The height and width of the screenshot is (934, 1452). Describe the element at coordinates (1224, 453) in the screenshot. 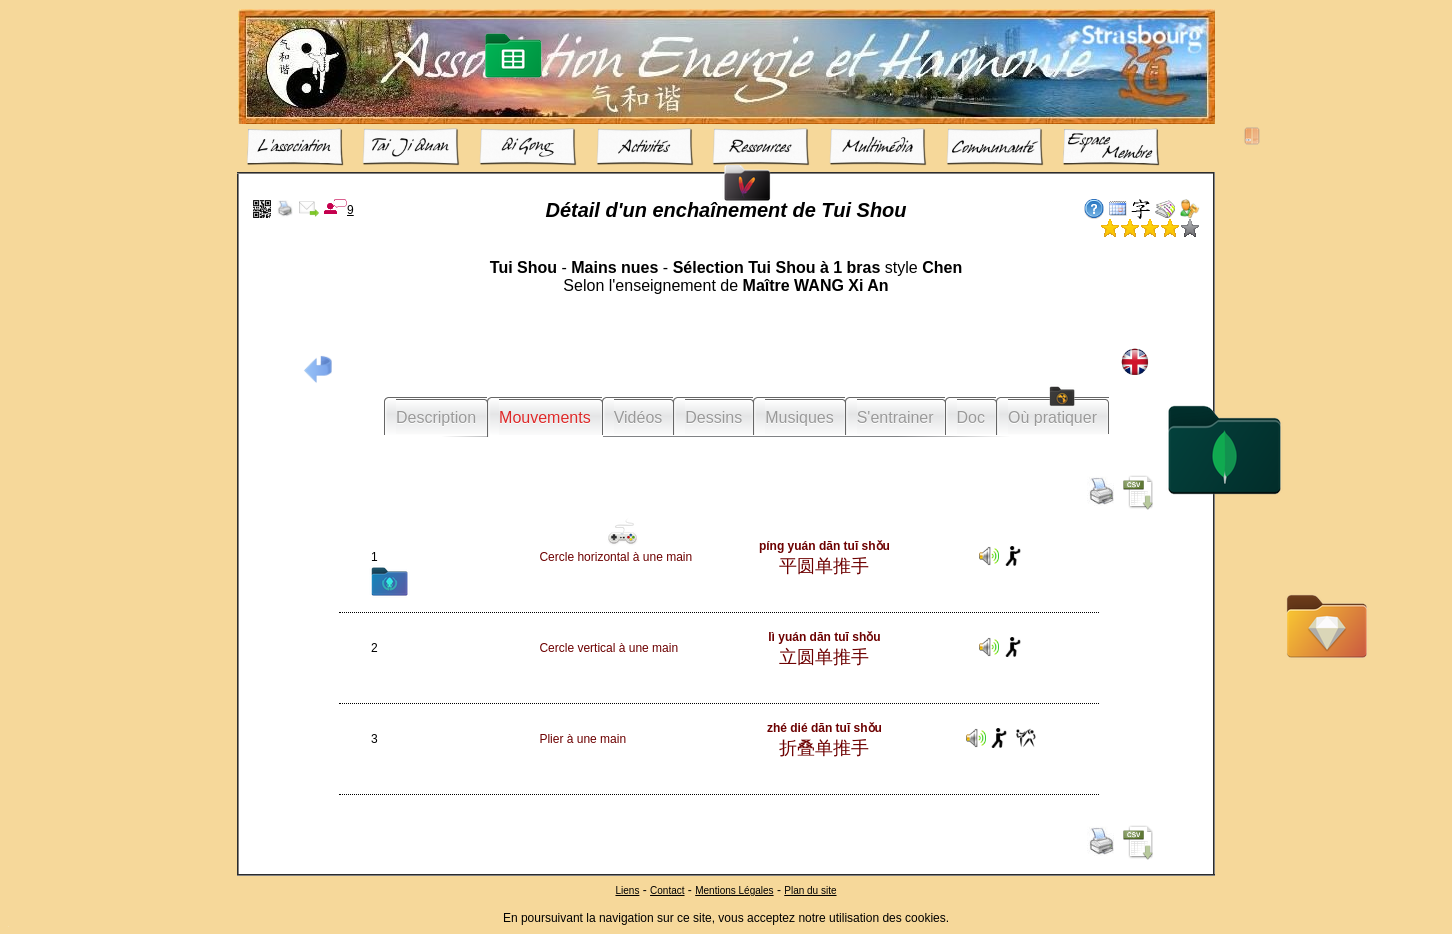

I see `open mongodb database files folder` at that location.